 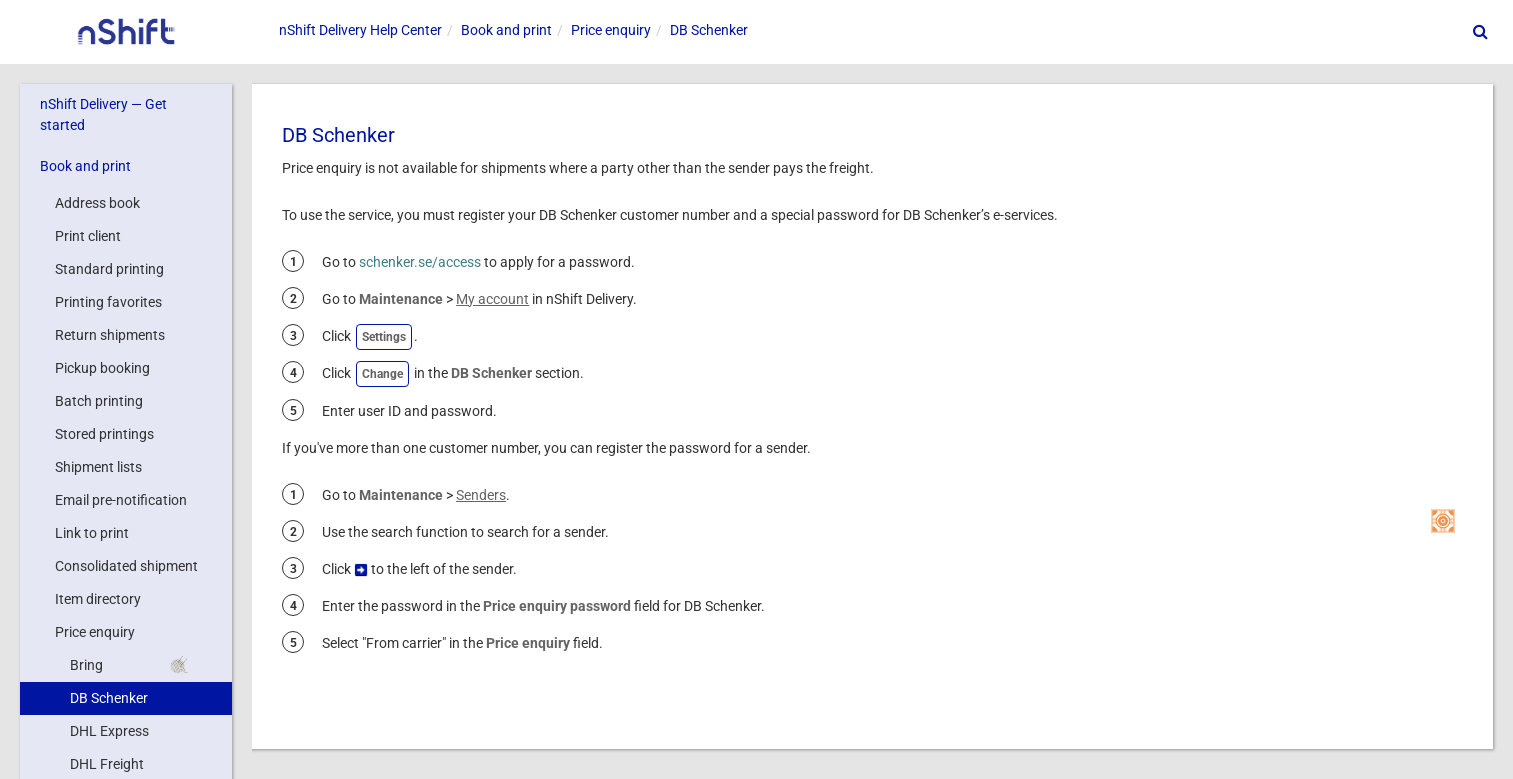 What do you see at coordinates (179, 664) in the screenshot?
I see `yarn or wool crafting material indicator` at bounding box center [179, 664].